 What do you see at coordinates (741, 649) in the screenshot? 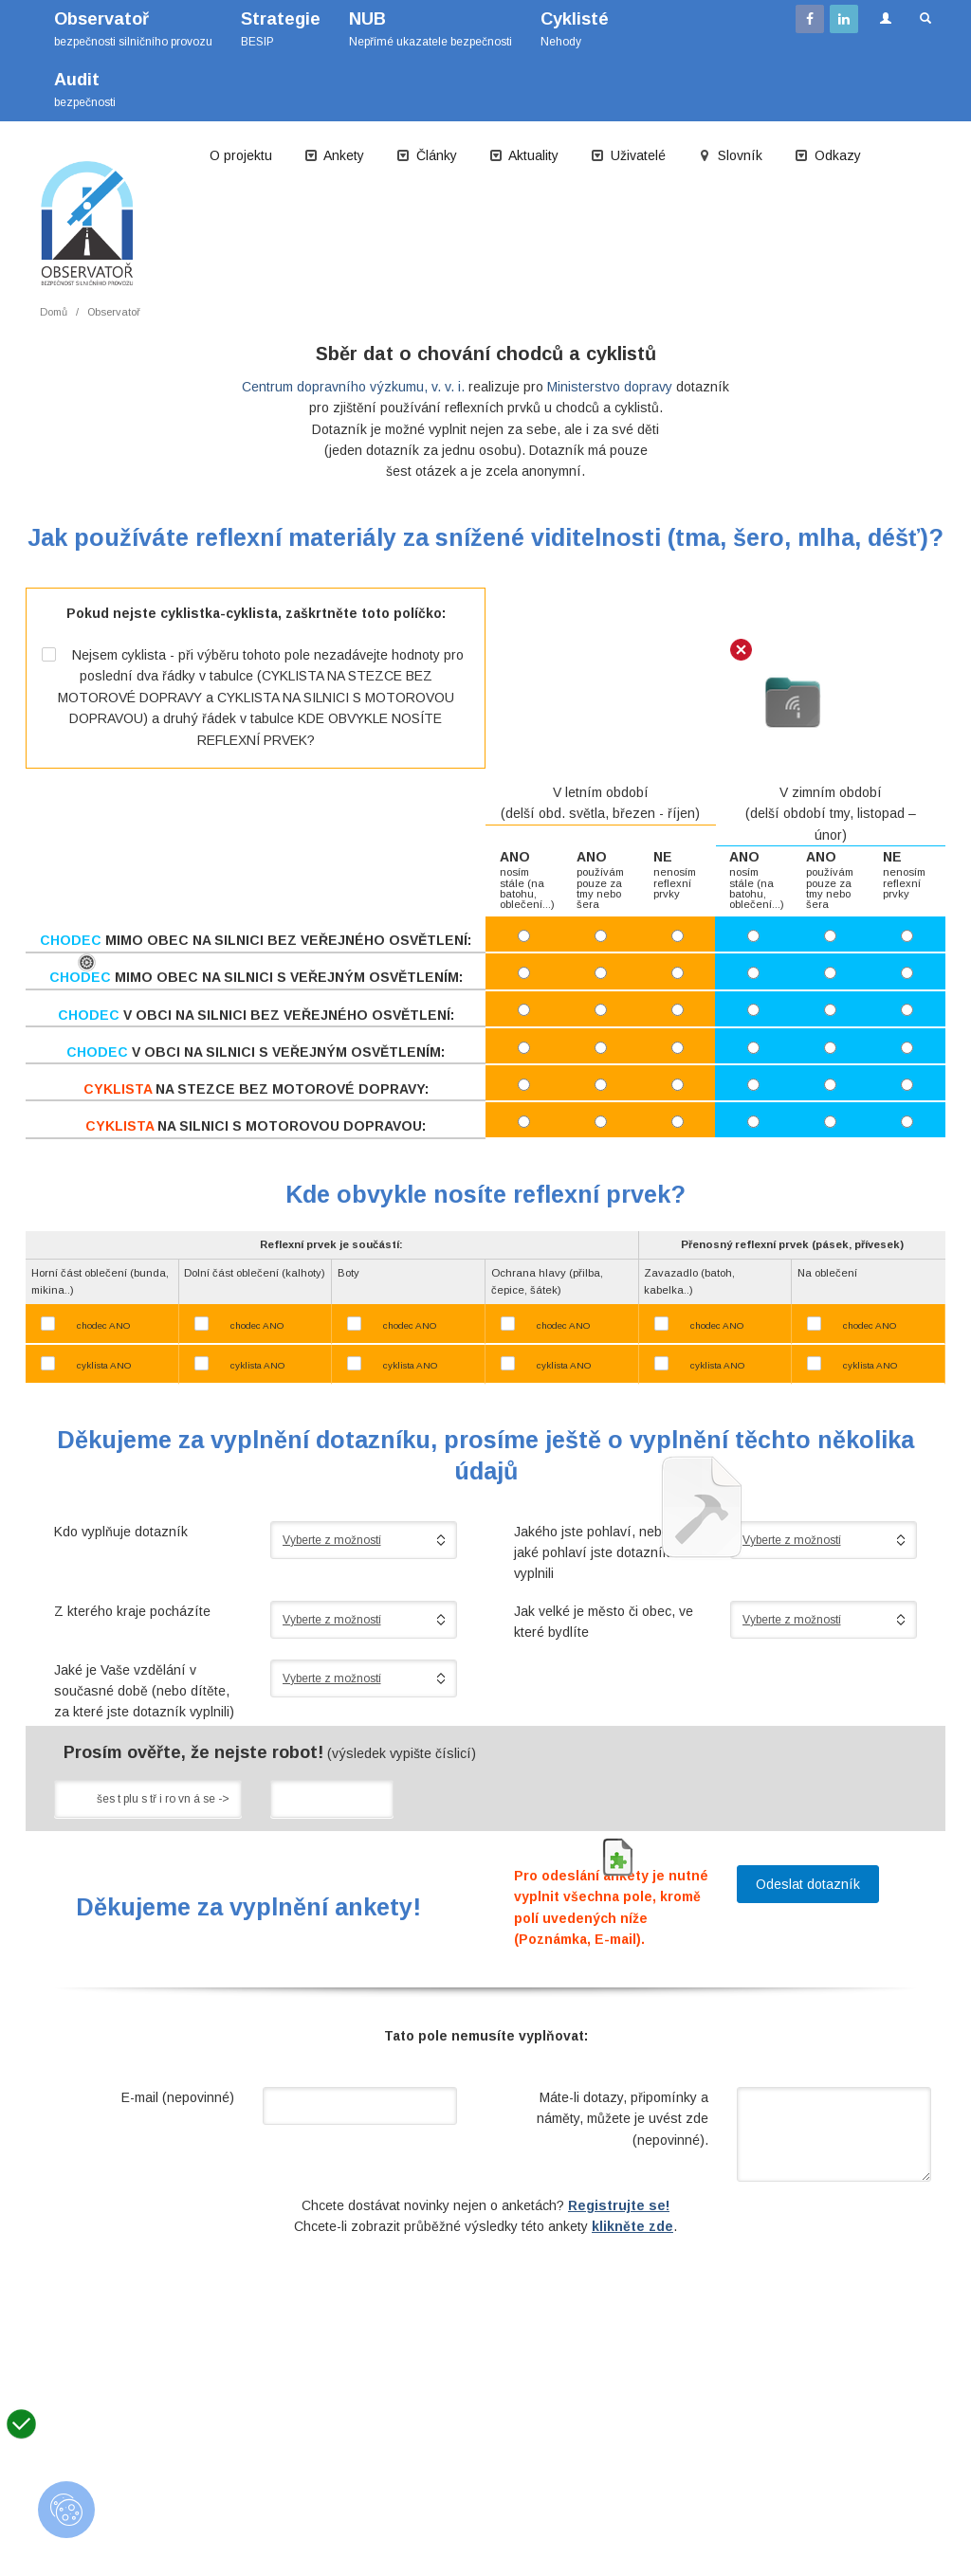
I see `close the current window or dialog` at bounding box center [741, 649].